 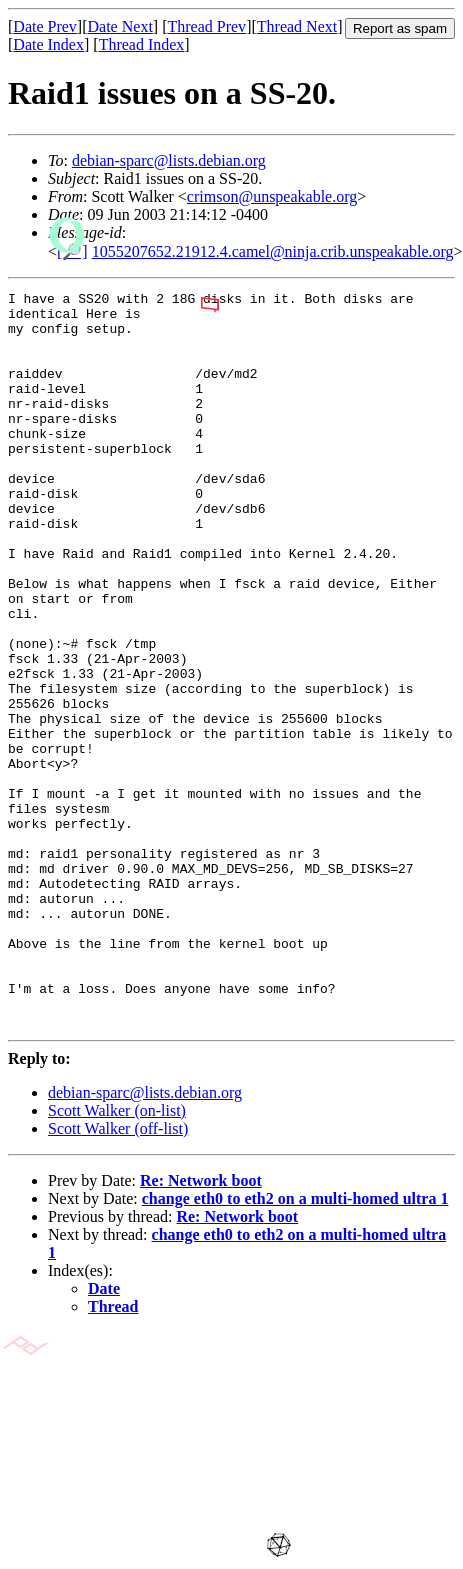 I want to click on open SageMath mathematical software, so click(x=279, y=1545).